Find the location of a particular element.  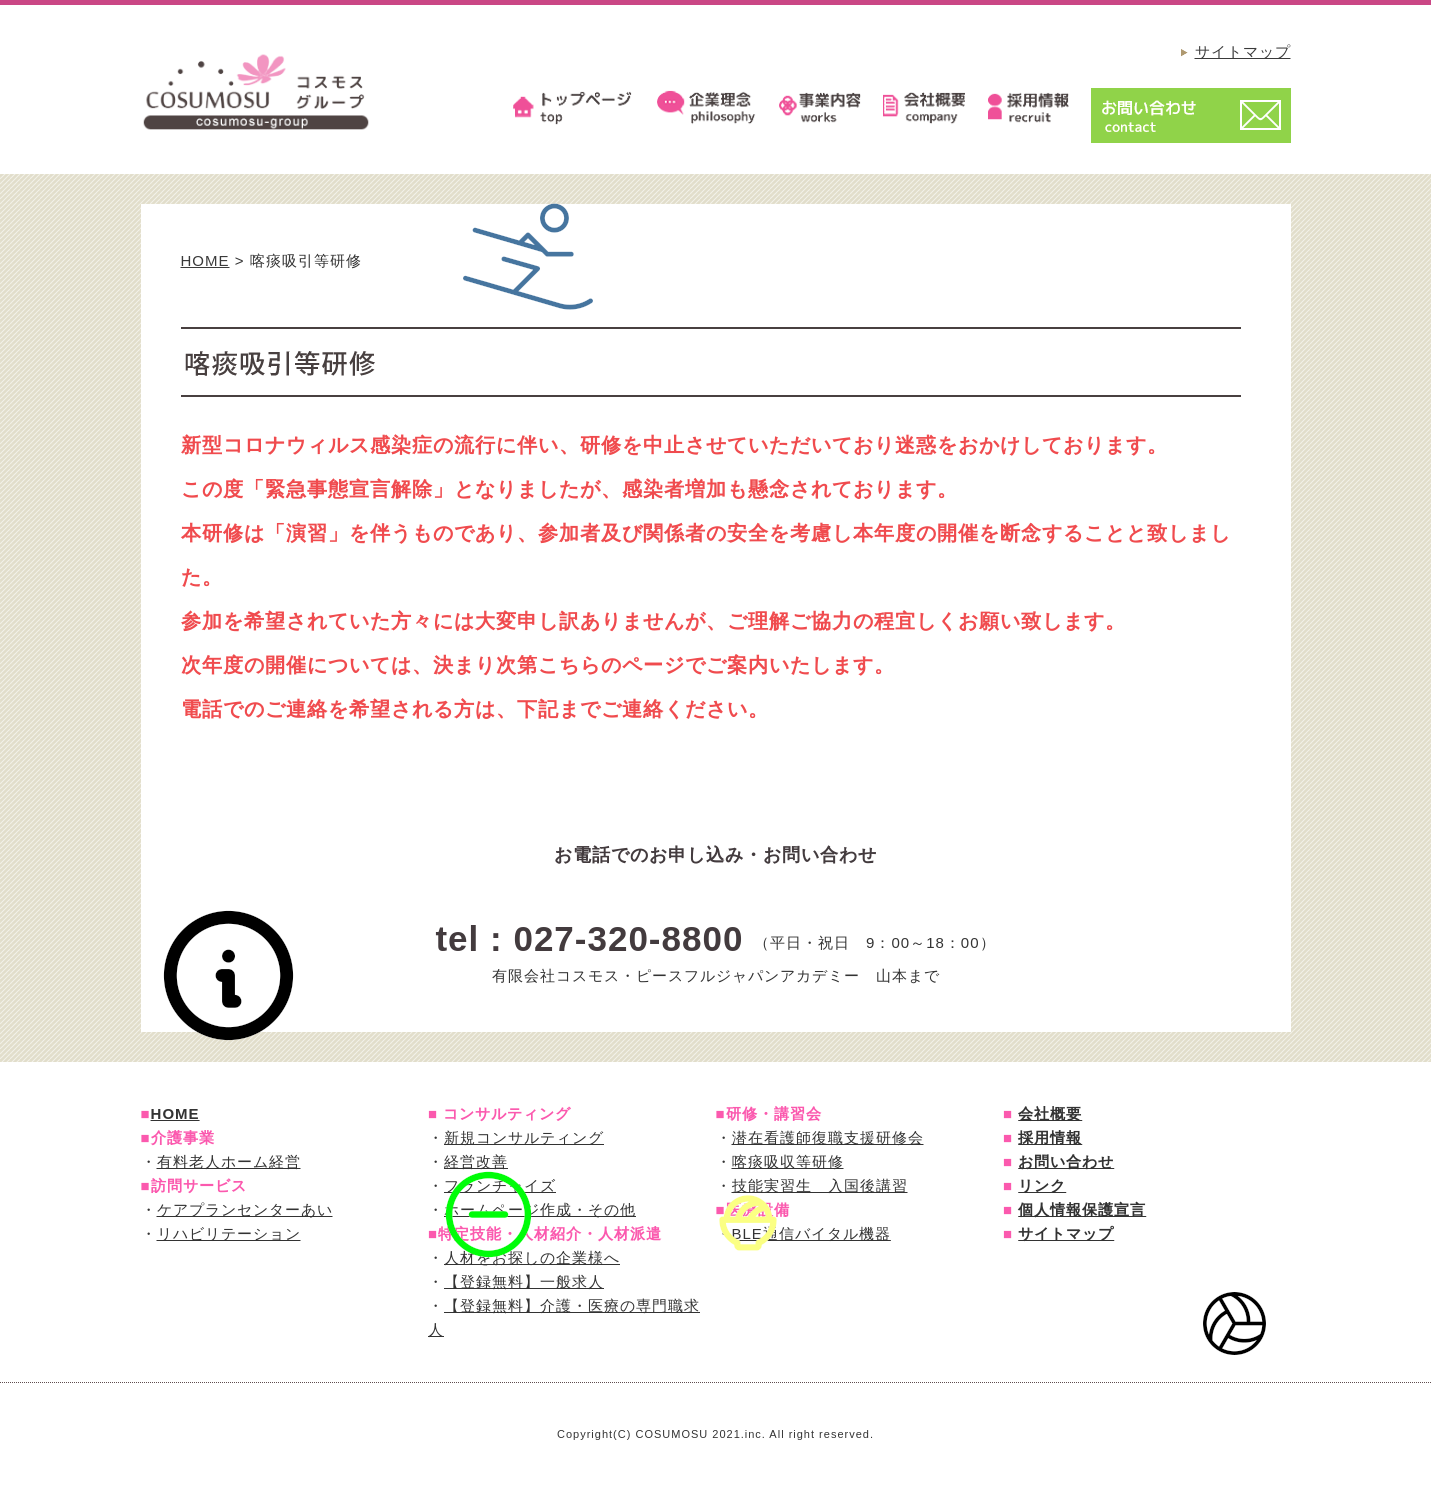

remove an item from a list or cart is located at coordinates (488, 1214).